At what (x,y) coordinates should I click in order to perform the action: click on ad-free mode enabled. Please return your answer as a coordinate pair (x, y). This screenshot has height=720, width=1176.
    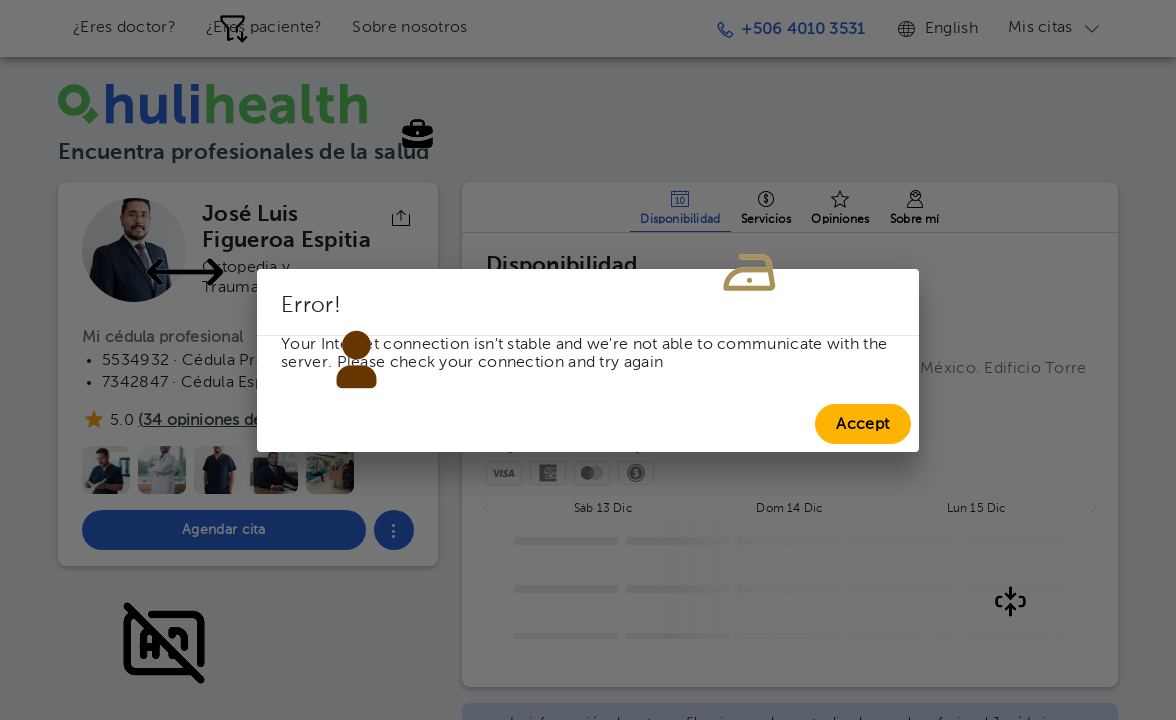
    Looking at the image, I should click on (164, 643).